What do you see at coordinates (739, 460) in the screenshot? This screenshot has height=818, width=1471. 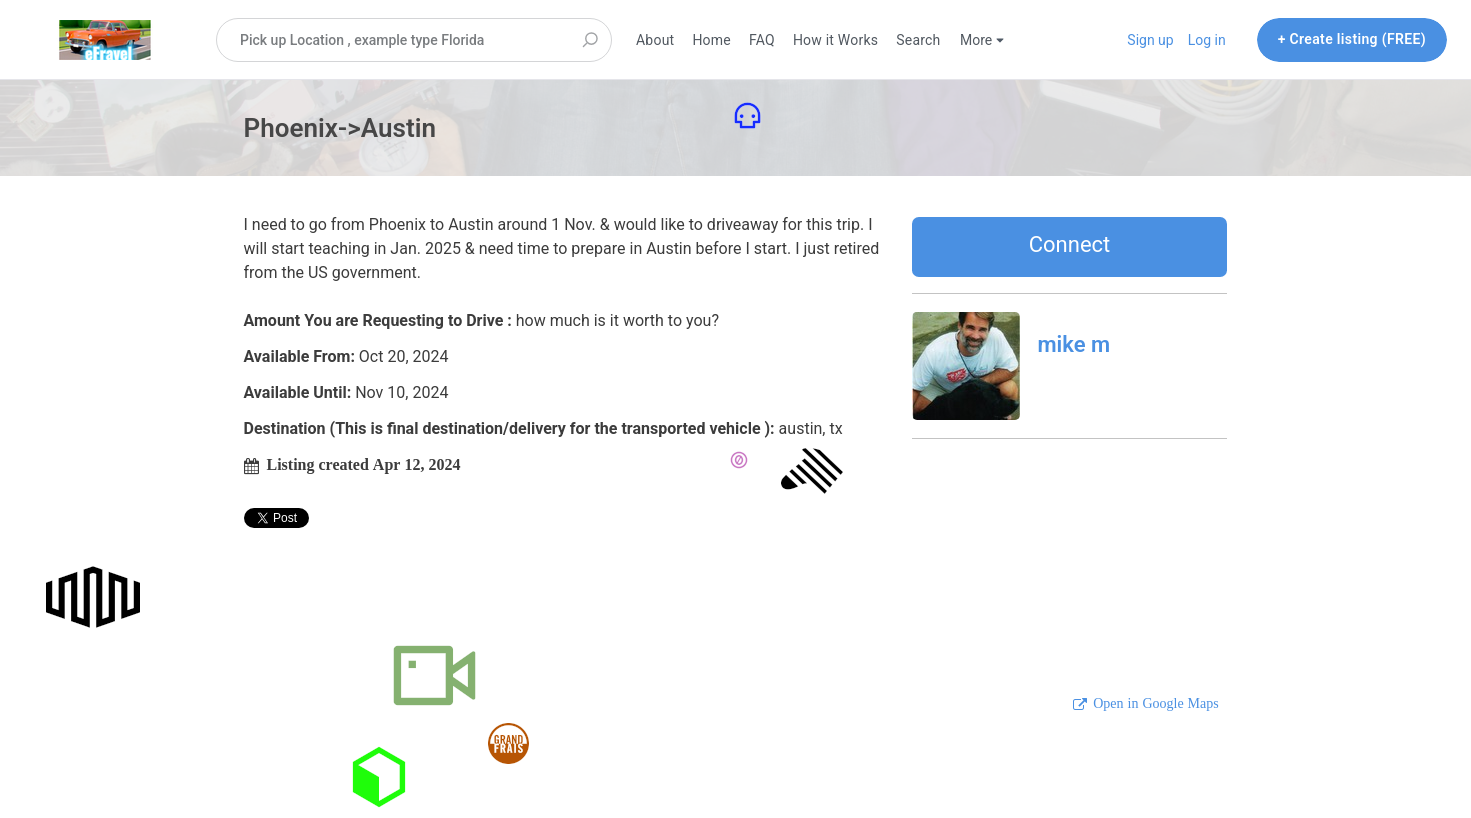 I see `indicates content is in the public domain (CC0 license)` at bounding box center [739, 460].